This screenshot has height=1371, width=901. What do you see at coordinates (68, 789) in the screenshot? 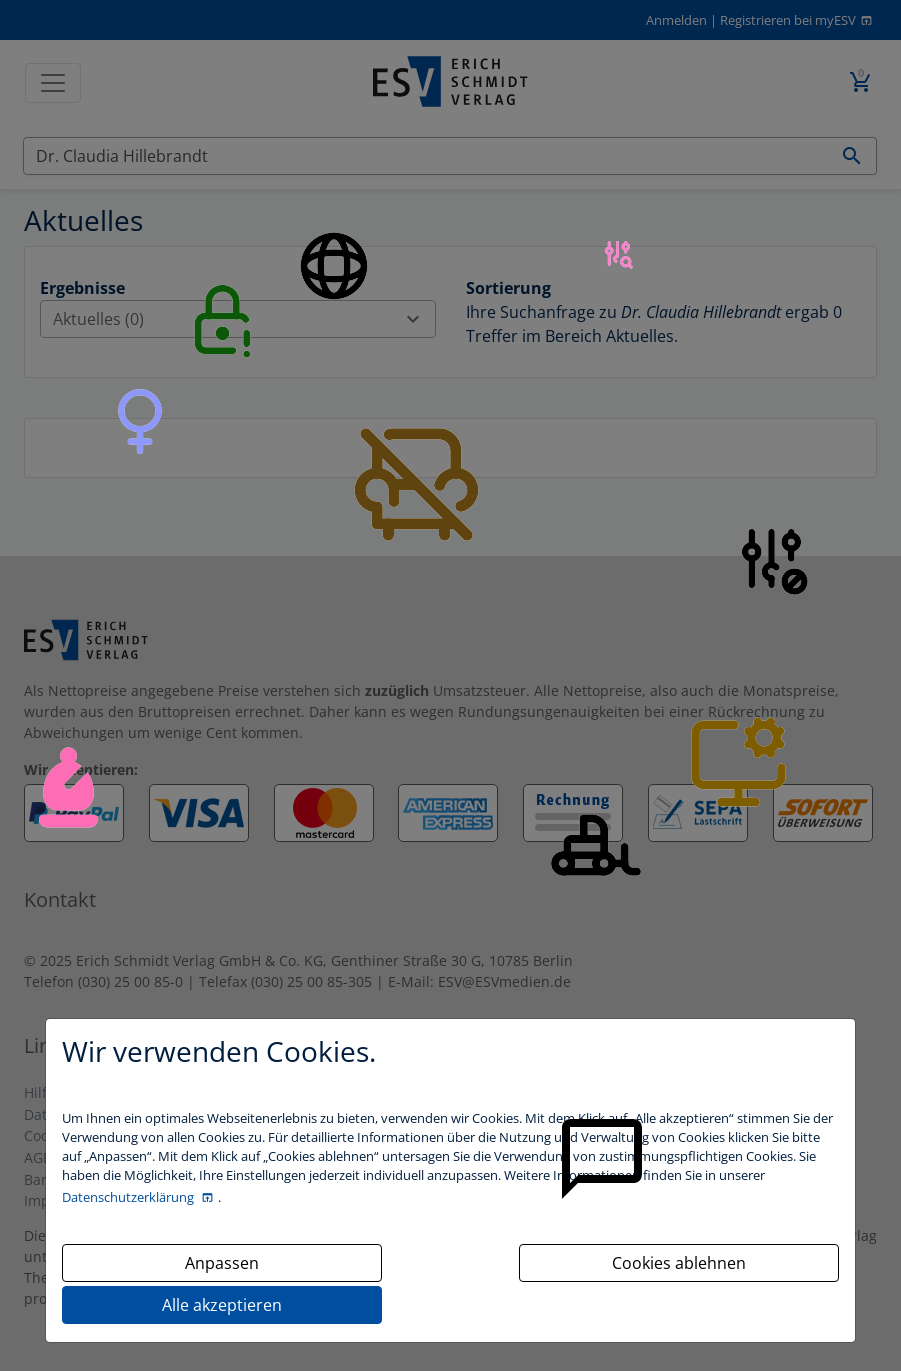
I see `play chess or access board games` at bounding box center [68, 789].